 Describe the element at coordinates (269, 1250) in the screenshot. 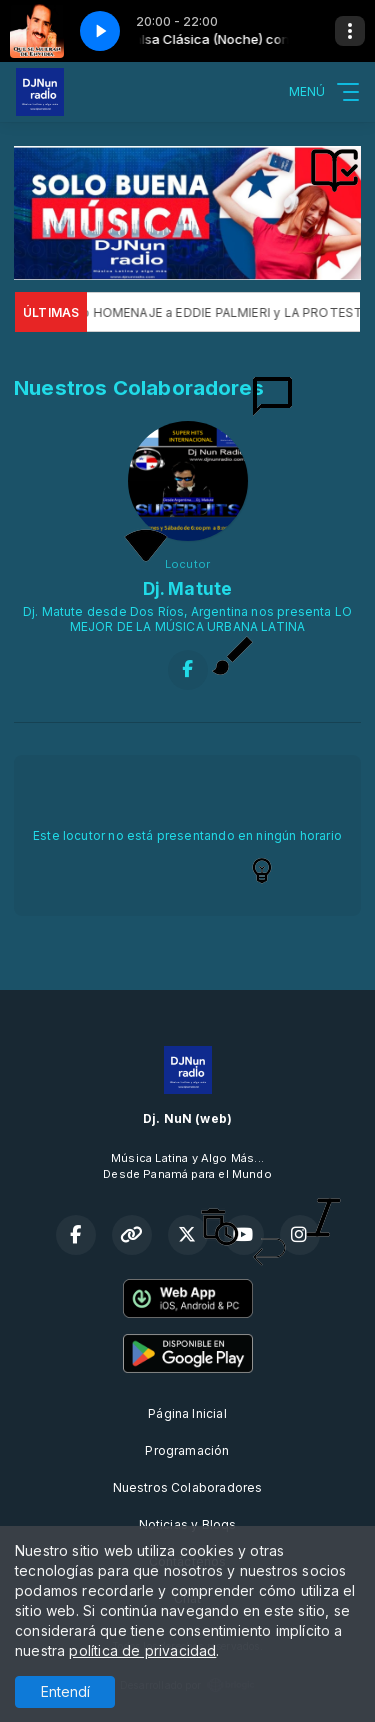

I see `undo or revert to previous action` at that location.